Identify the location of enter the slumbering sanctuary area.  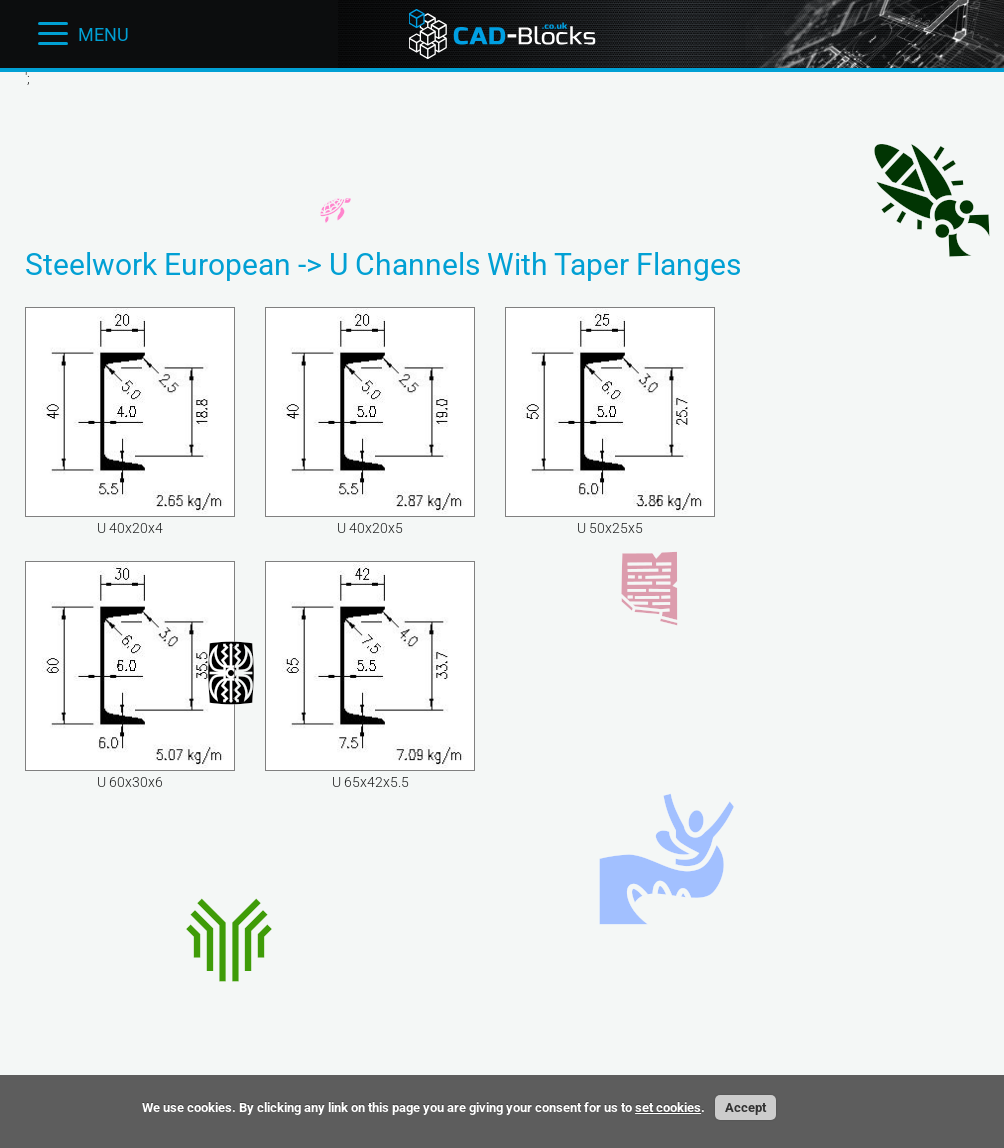
(229, 940).